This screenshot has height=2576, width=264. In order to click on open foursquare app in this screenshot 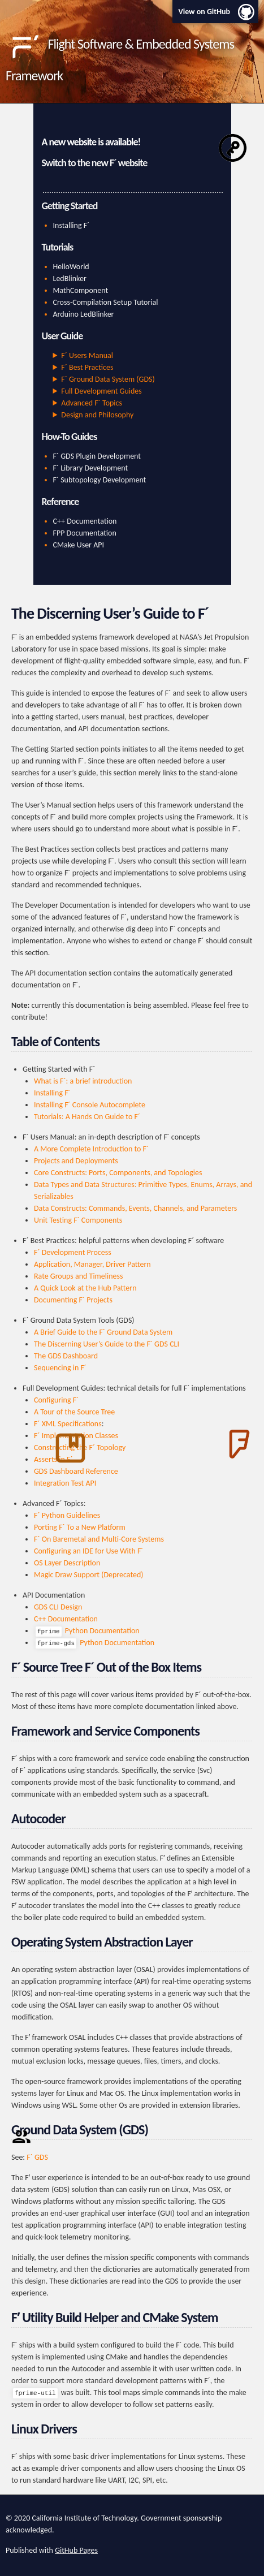, I will do `click(239, 1444)`.